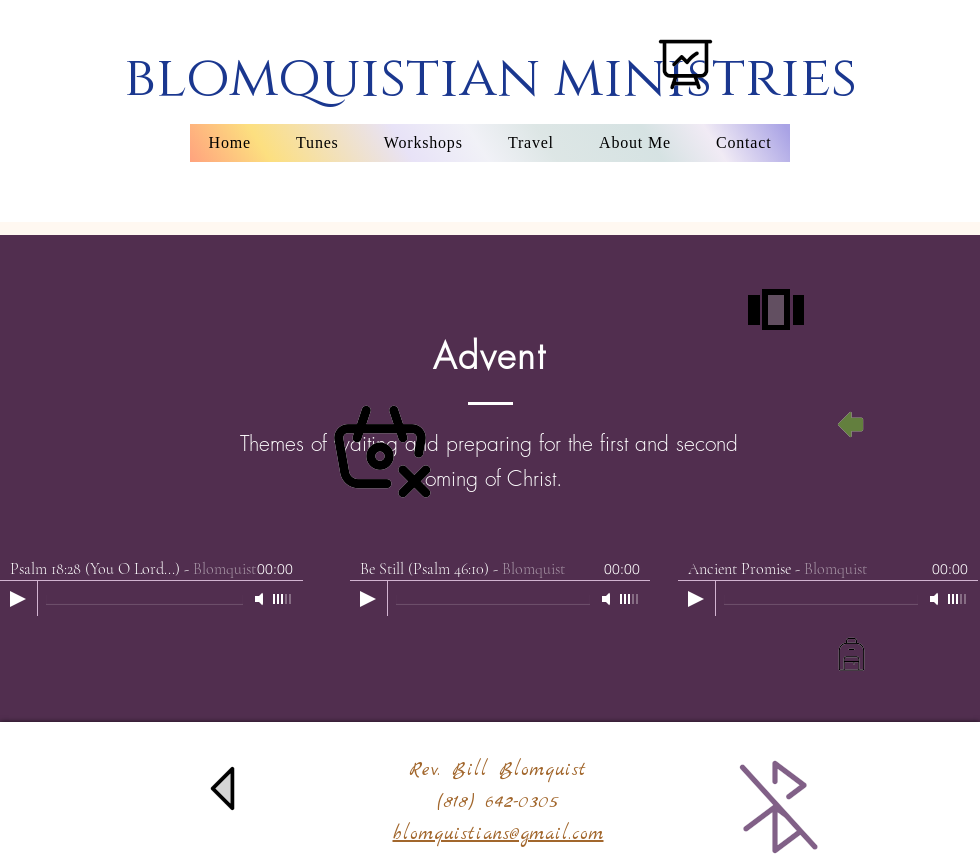 This screenshot has height=866, width=980. I want to click on bluetooth is disabled or turned off, so click(775, 807).